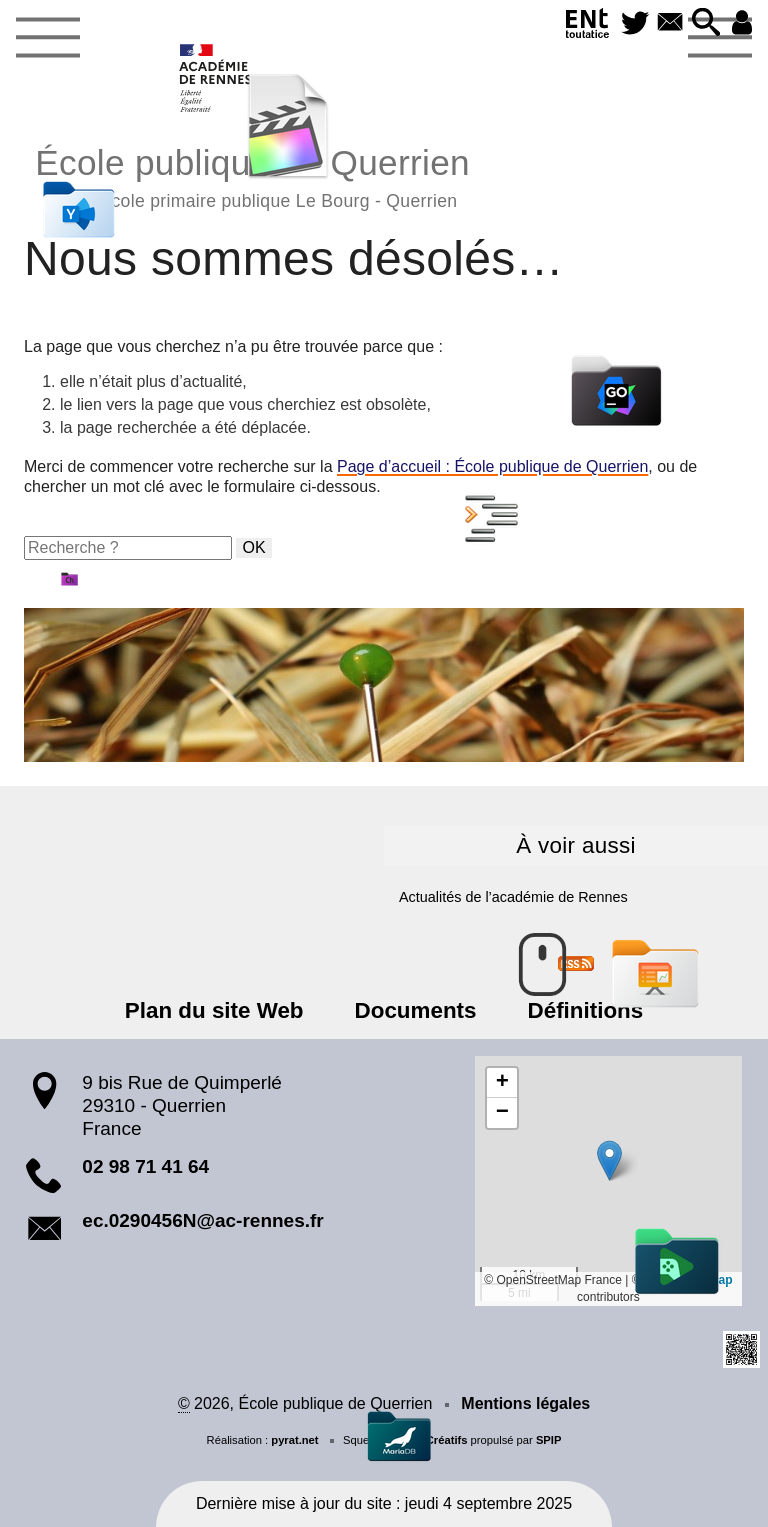  What do you see at coordinates (616, 393) in the screenshot?
I see `folder containing GoLand IDE projects` at bounding box center [616, 393].